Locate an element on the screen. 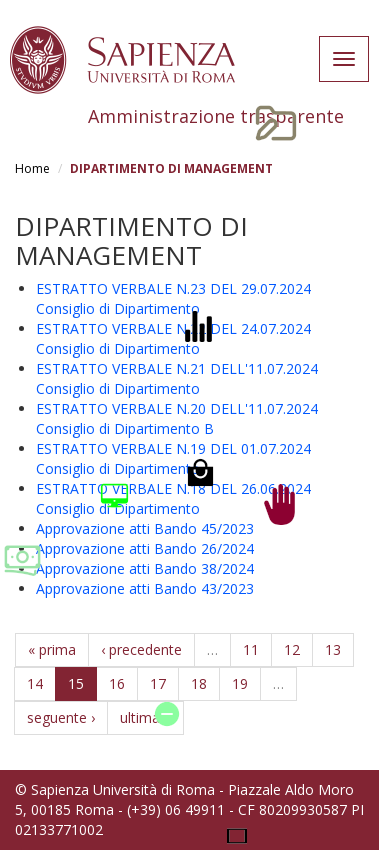  view statistics and analytics is located at coordinates (198, 326).